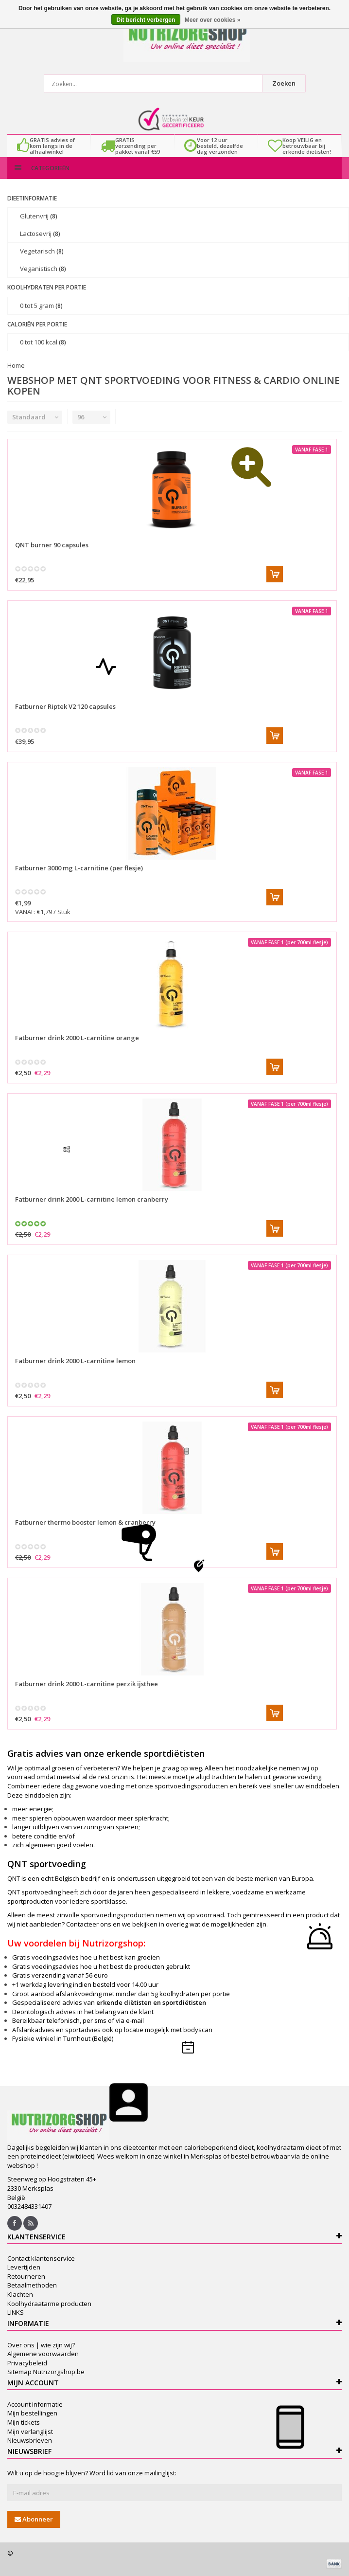 The height and width of the screenshot is (2576, 349). What do you see at coordinates (128, 2102) in the screenshot?
I see `access your account or profile` at bounding box center [128, 2102].